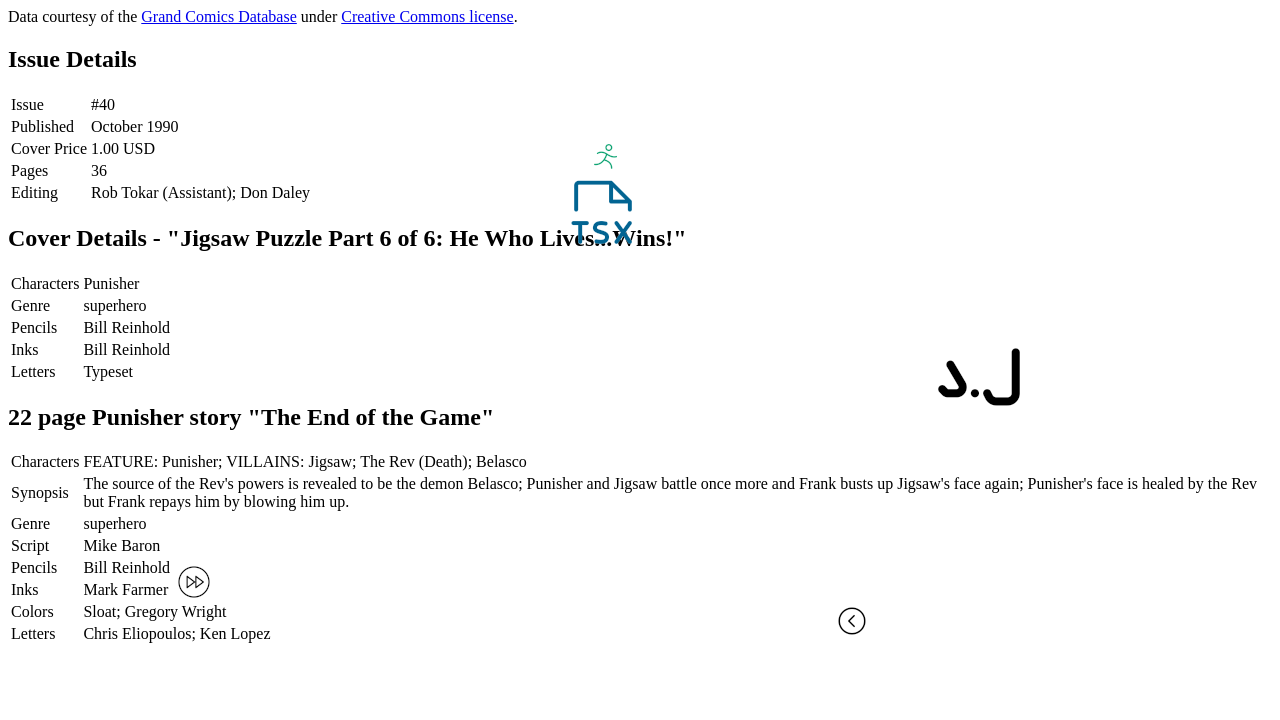 This screenshot has height=720, width=1280. Describe the element at coordinates (606, 156) in the screenshot. I see `start a running or fitness activity` at that location.